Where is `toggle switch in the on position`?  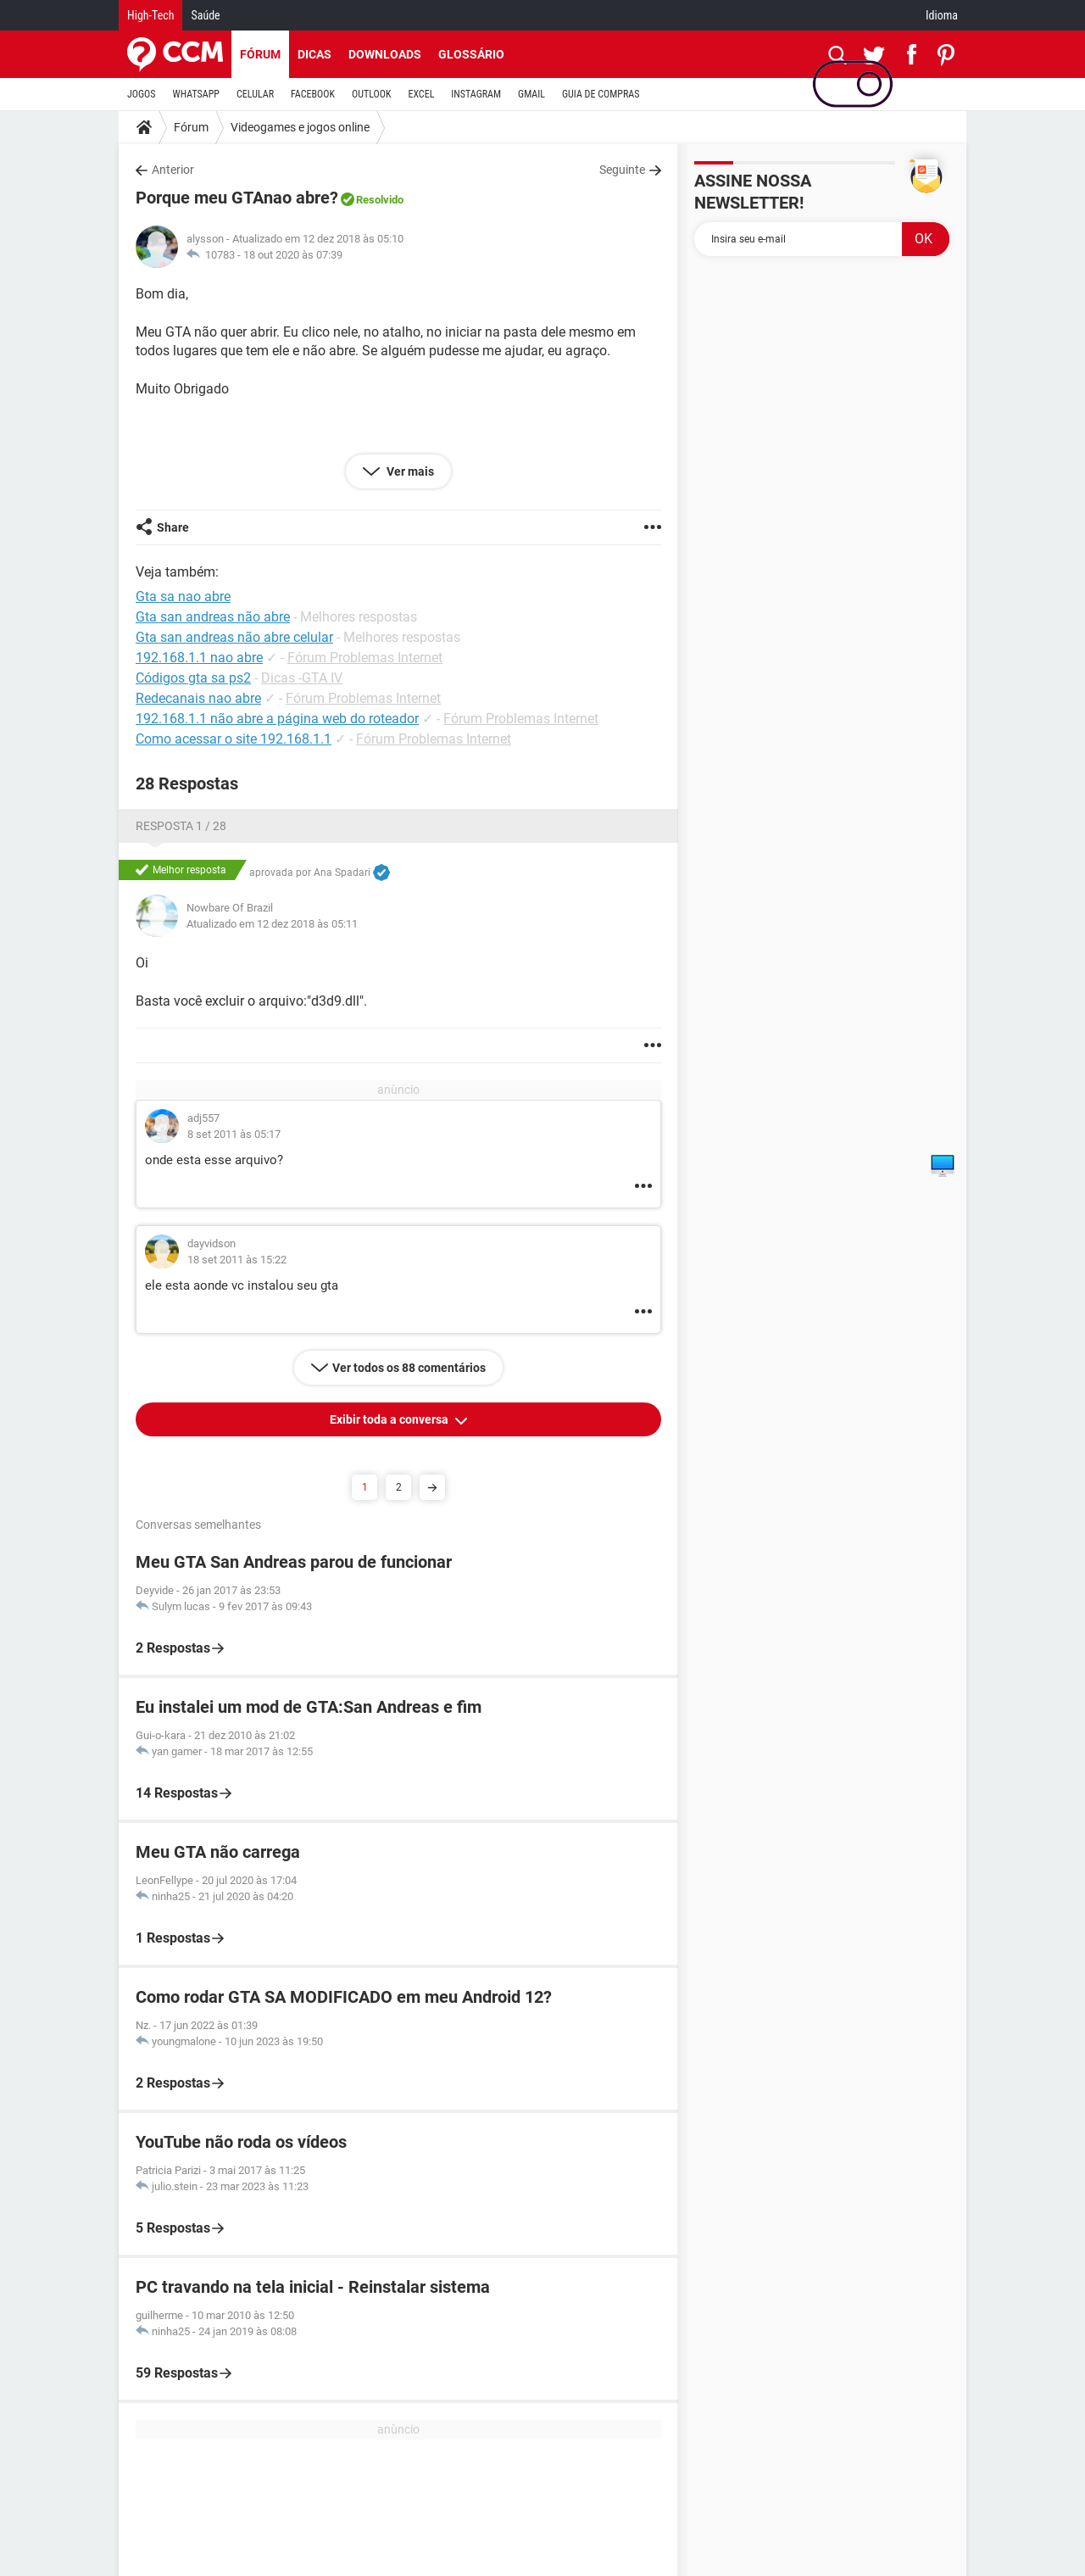
toggle switch in the on position is located at coordinates (853, 84).